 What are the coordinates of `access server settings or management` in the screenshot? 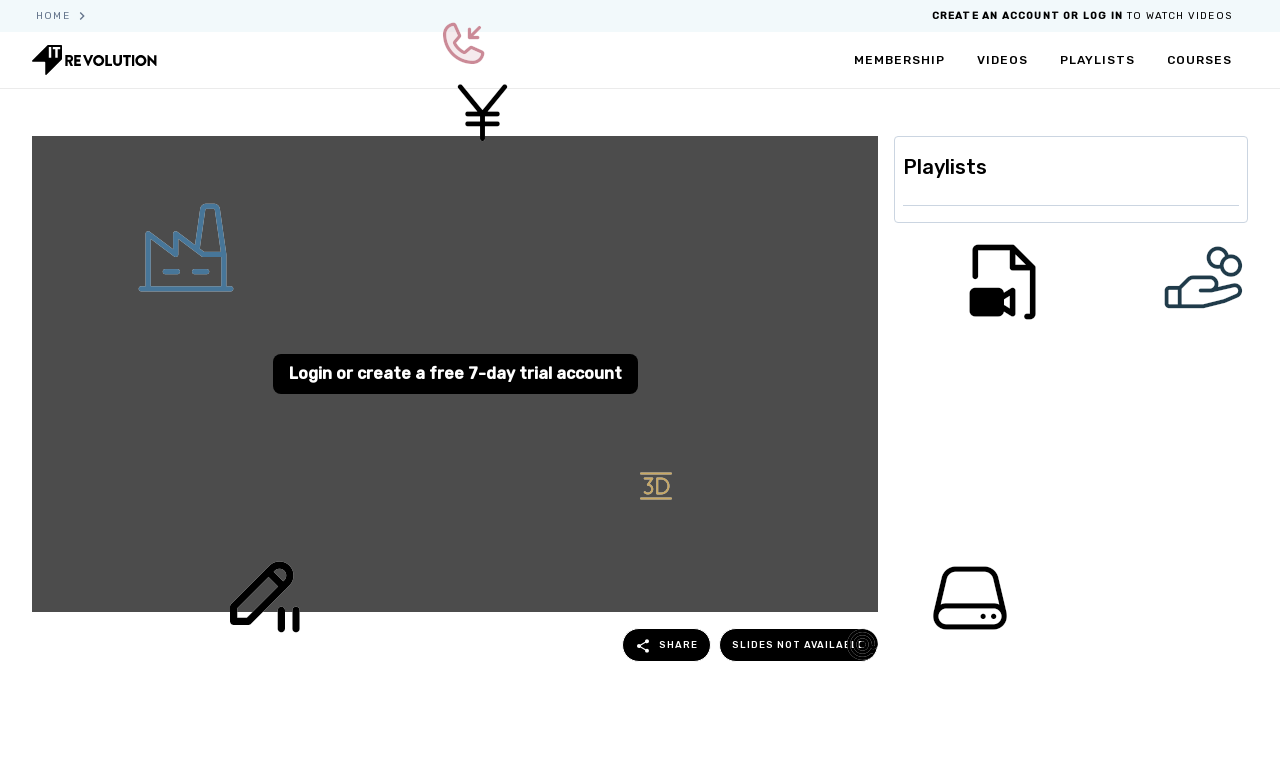 It's located at (970, 598).